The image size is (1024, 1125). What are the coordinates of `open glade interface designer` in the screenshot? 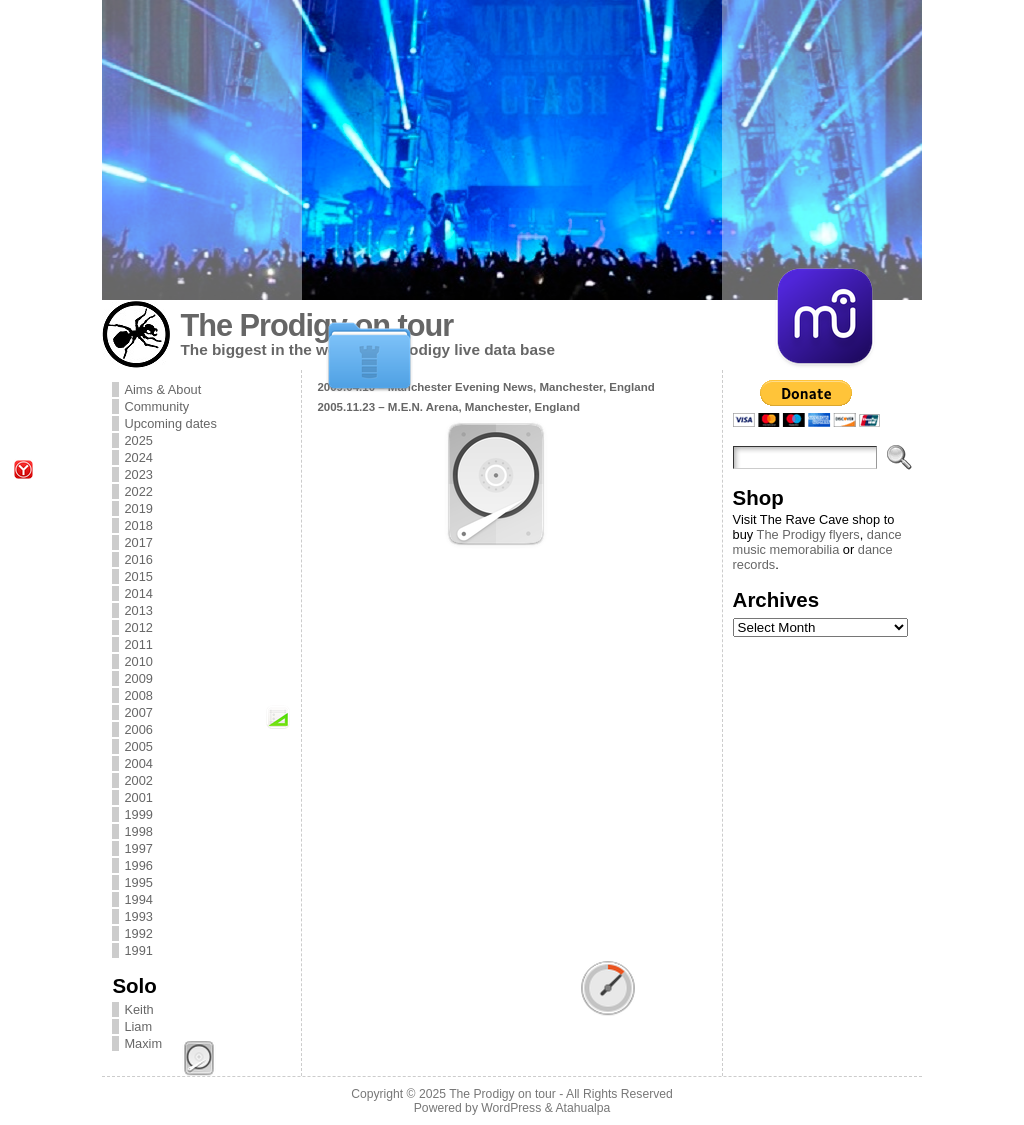 It's located at (278, 717).